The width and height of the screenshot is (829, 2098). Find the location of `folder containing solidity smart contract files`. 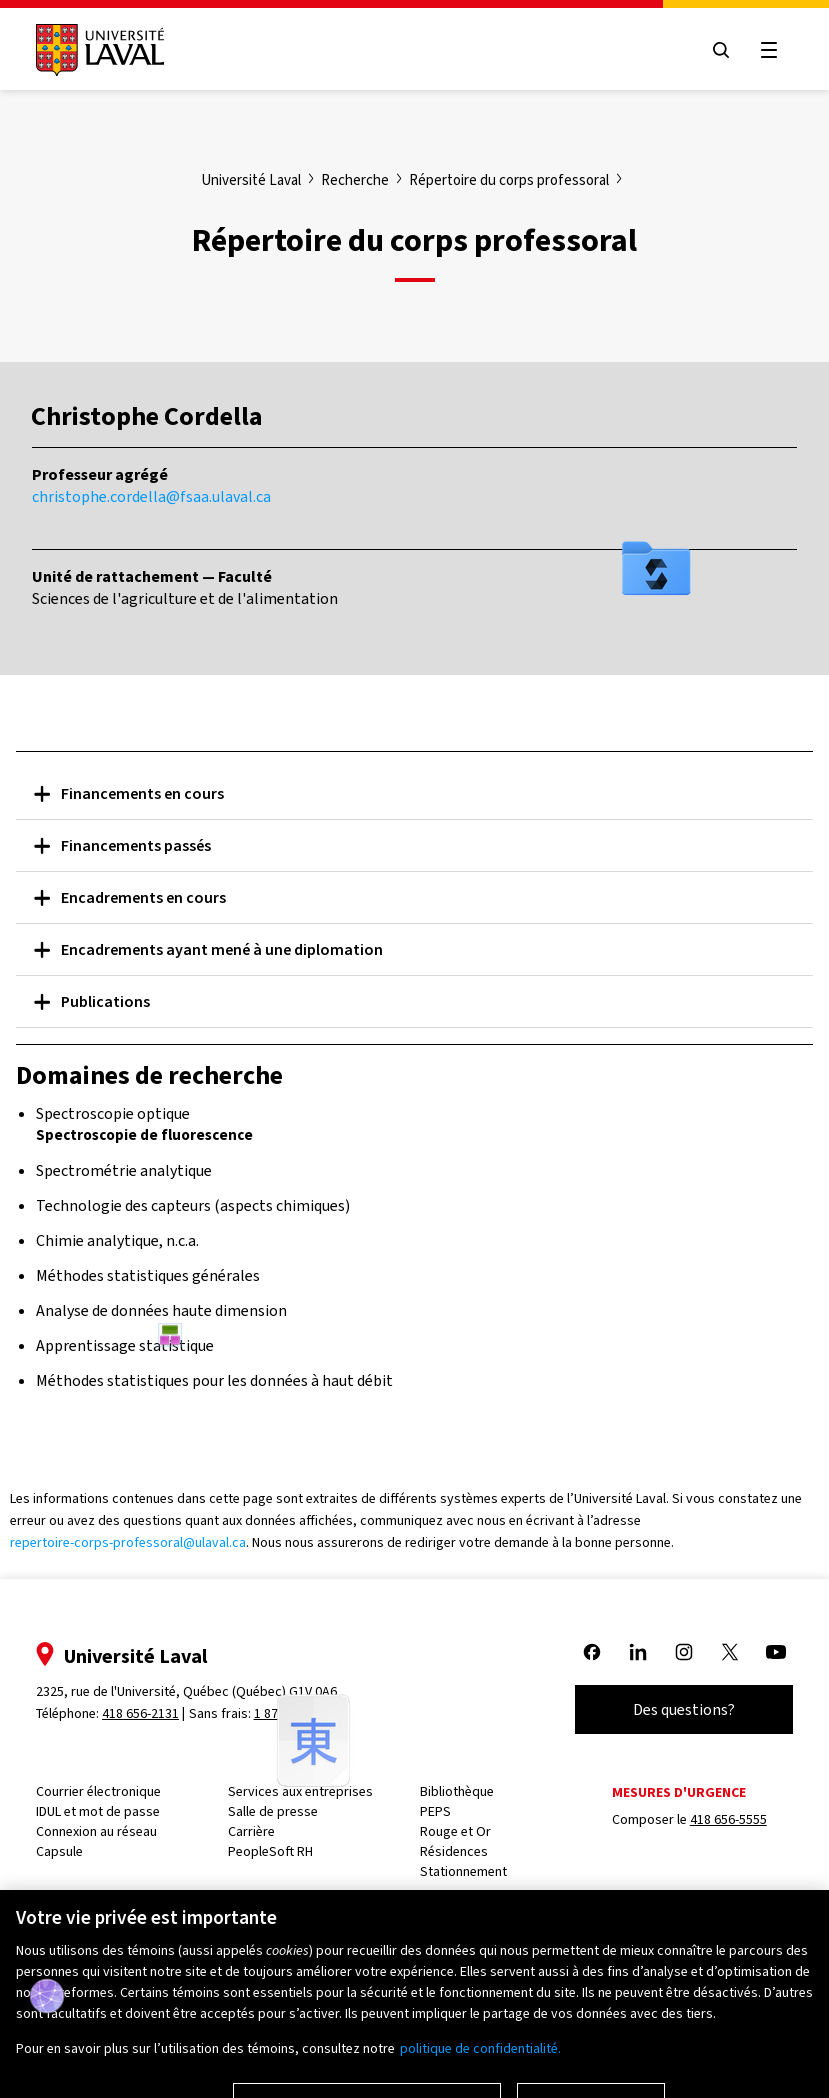

folder containing solidity smart contract files is located at coordinates (656, 570).